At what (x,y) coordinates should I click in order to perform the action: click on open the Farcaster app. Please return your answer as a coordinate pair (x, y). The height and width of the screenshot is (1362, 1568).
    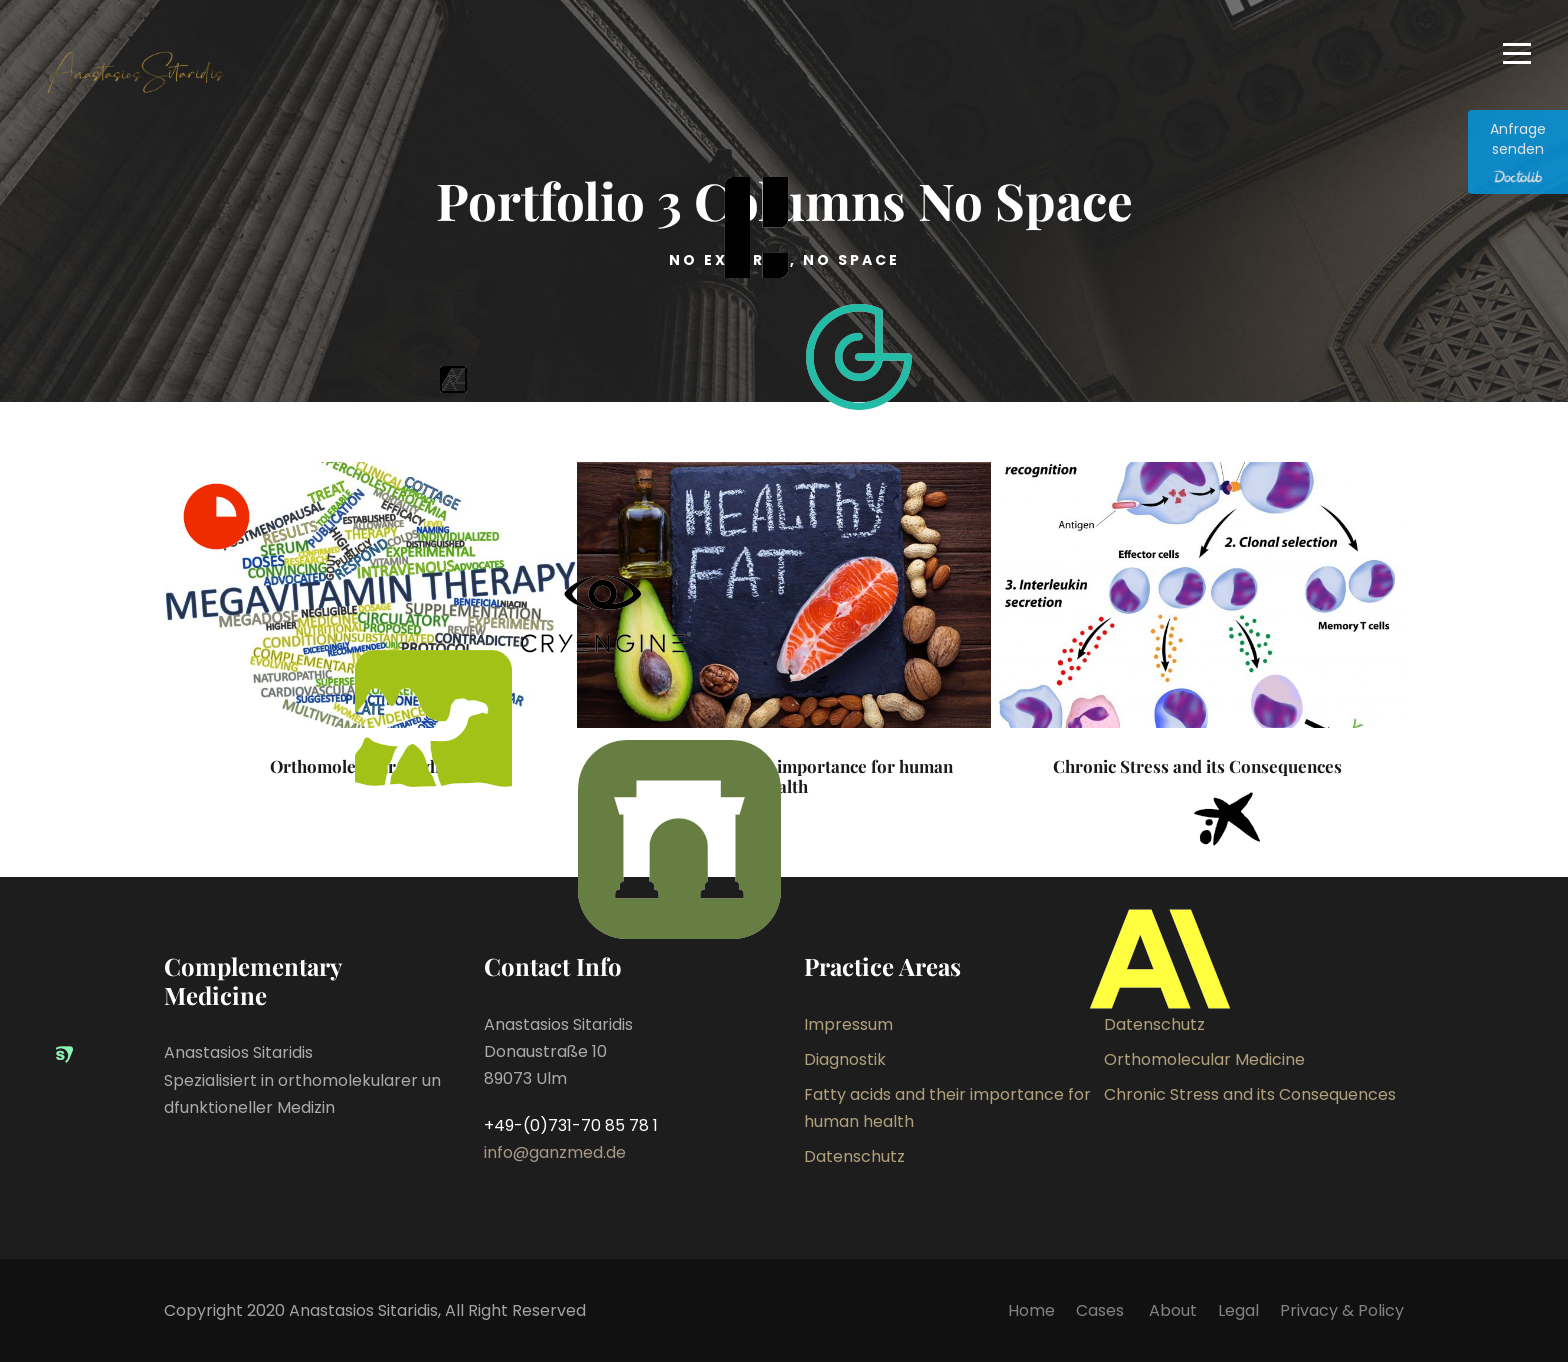
    Looking at the image, I should click on (679, 839).